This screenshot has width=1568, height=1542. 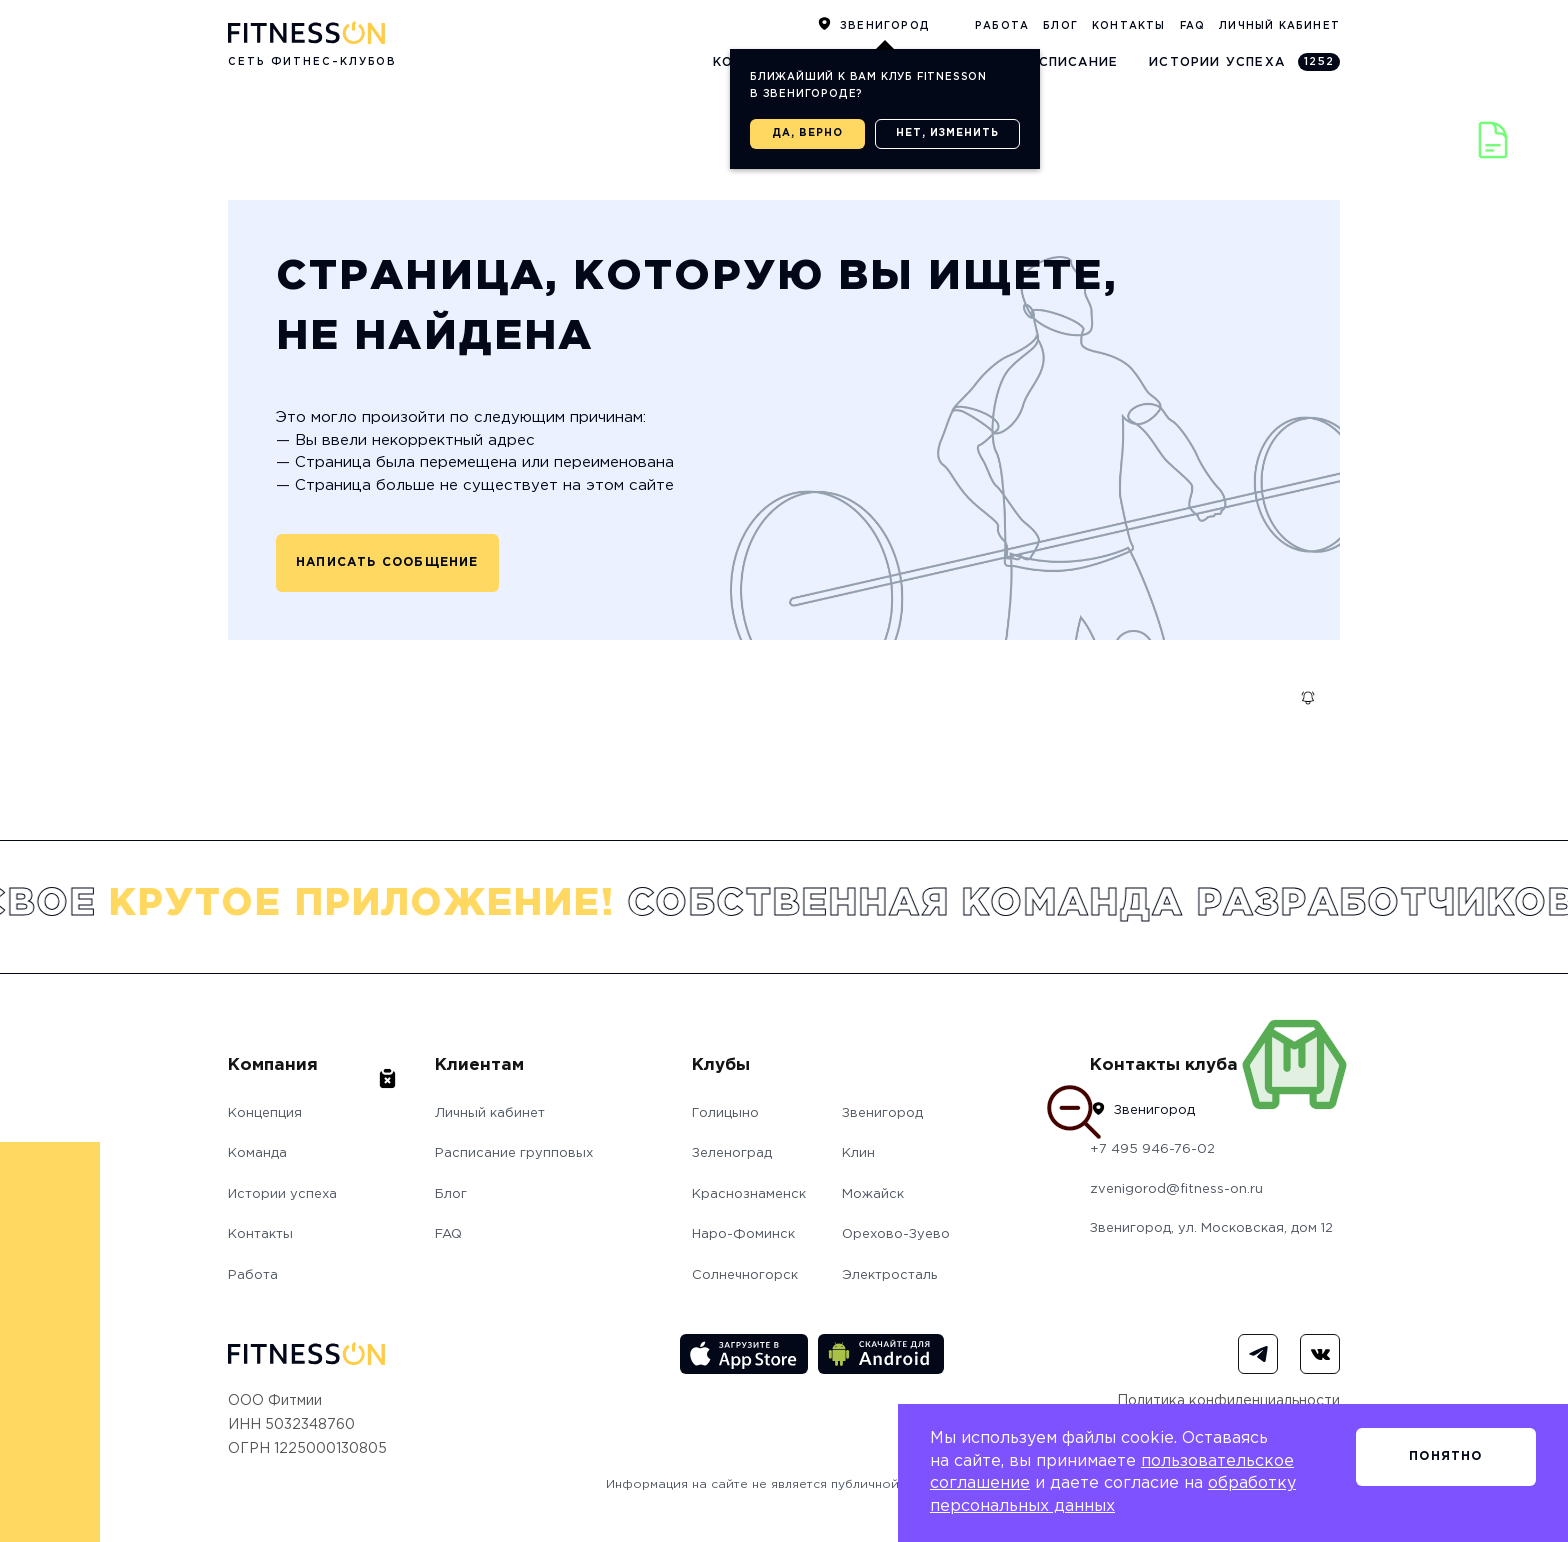 I want to click on browse clothing or apparel items, so click(x=1294, y=1064).